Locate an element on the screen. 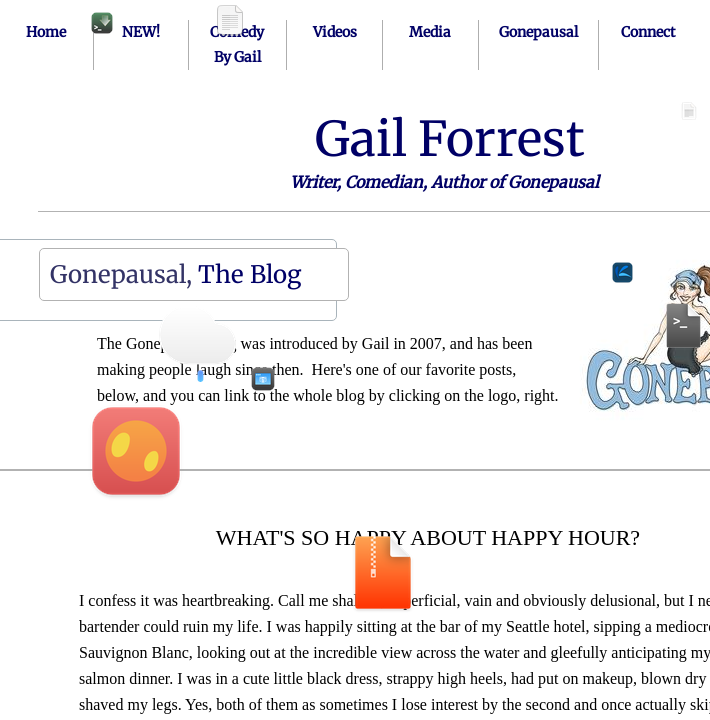 This screenshot has width=710, height=720. launch the KaOS linux distribution app is located at coordinates (622, 272).